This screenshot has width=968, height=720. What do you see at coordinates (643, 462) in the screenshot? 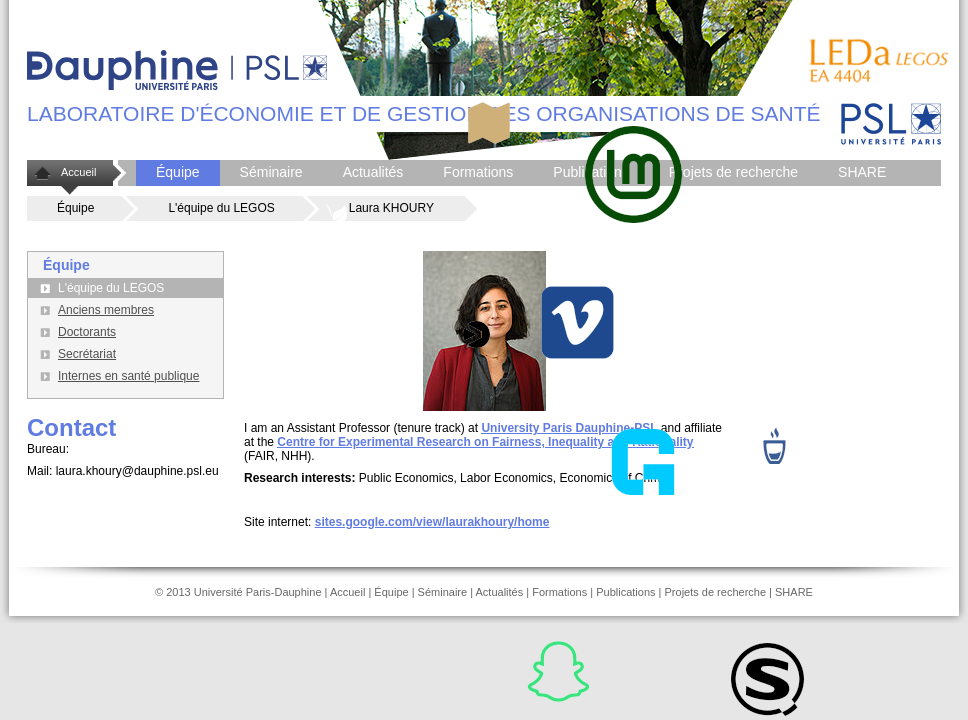
I see `Grid.ai company logo` at bounding box center [643, 462].